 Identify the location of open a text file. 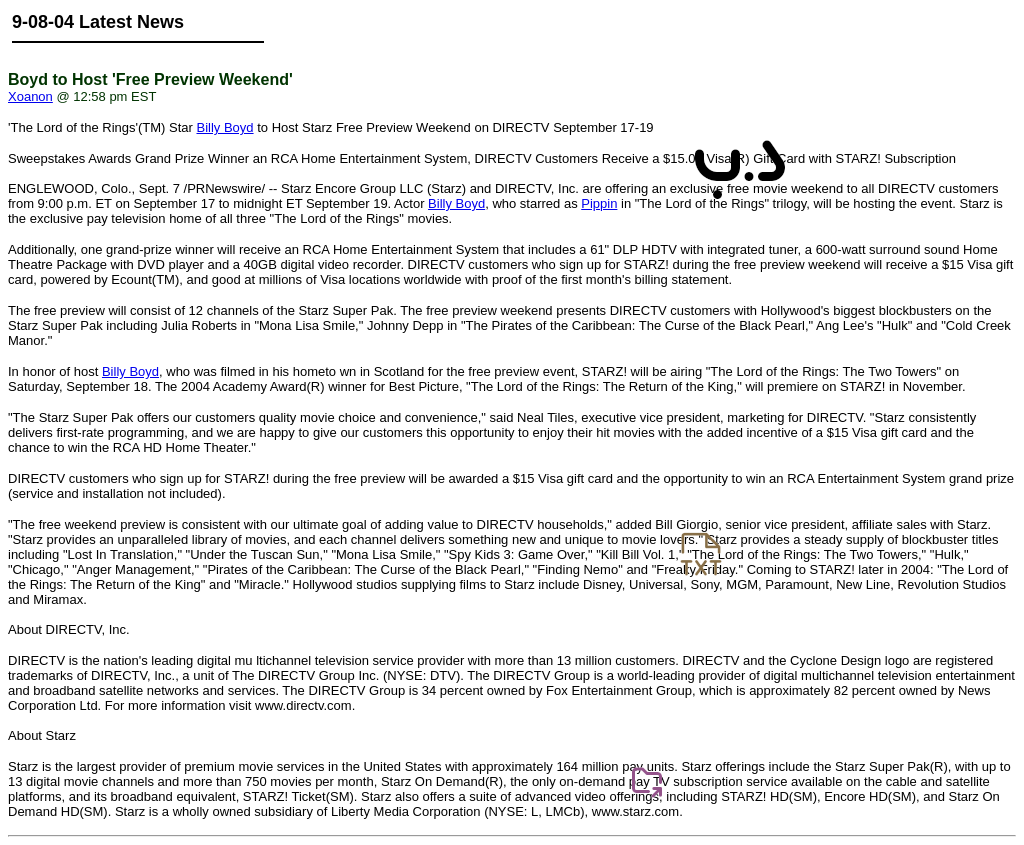
(701, 556).